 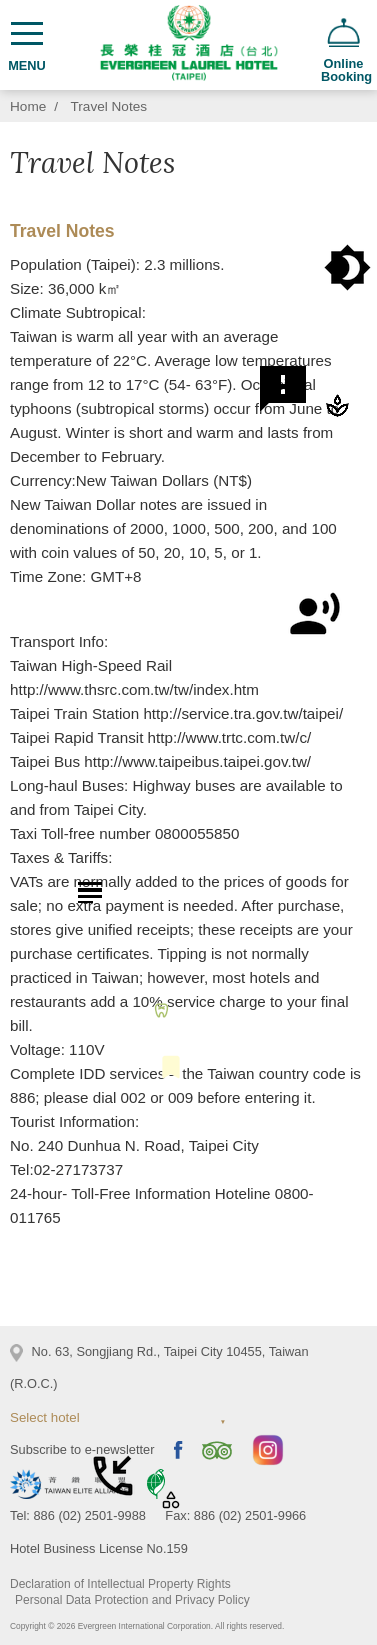 I want to click on toggle dark mode or night theme, so click(x=347, y=267).